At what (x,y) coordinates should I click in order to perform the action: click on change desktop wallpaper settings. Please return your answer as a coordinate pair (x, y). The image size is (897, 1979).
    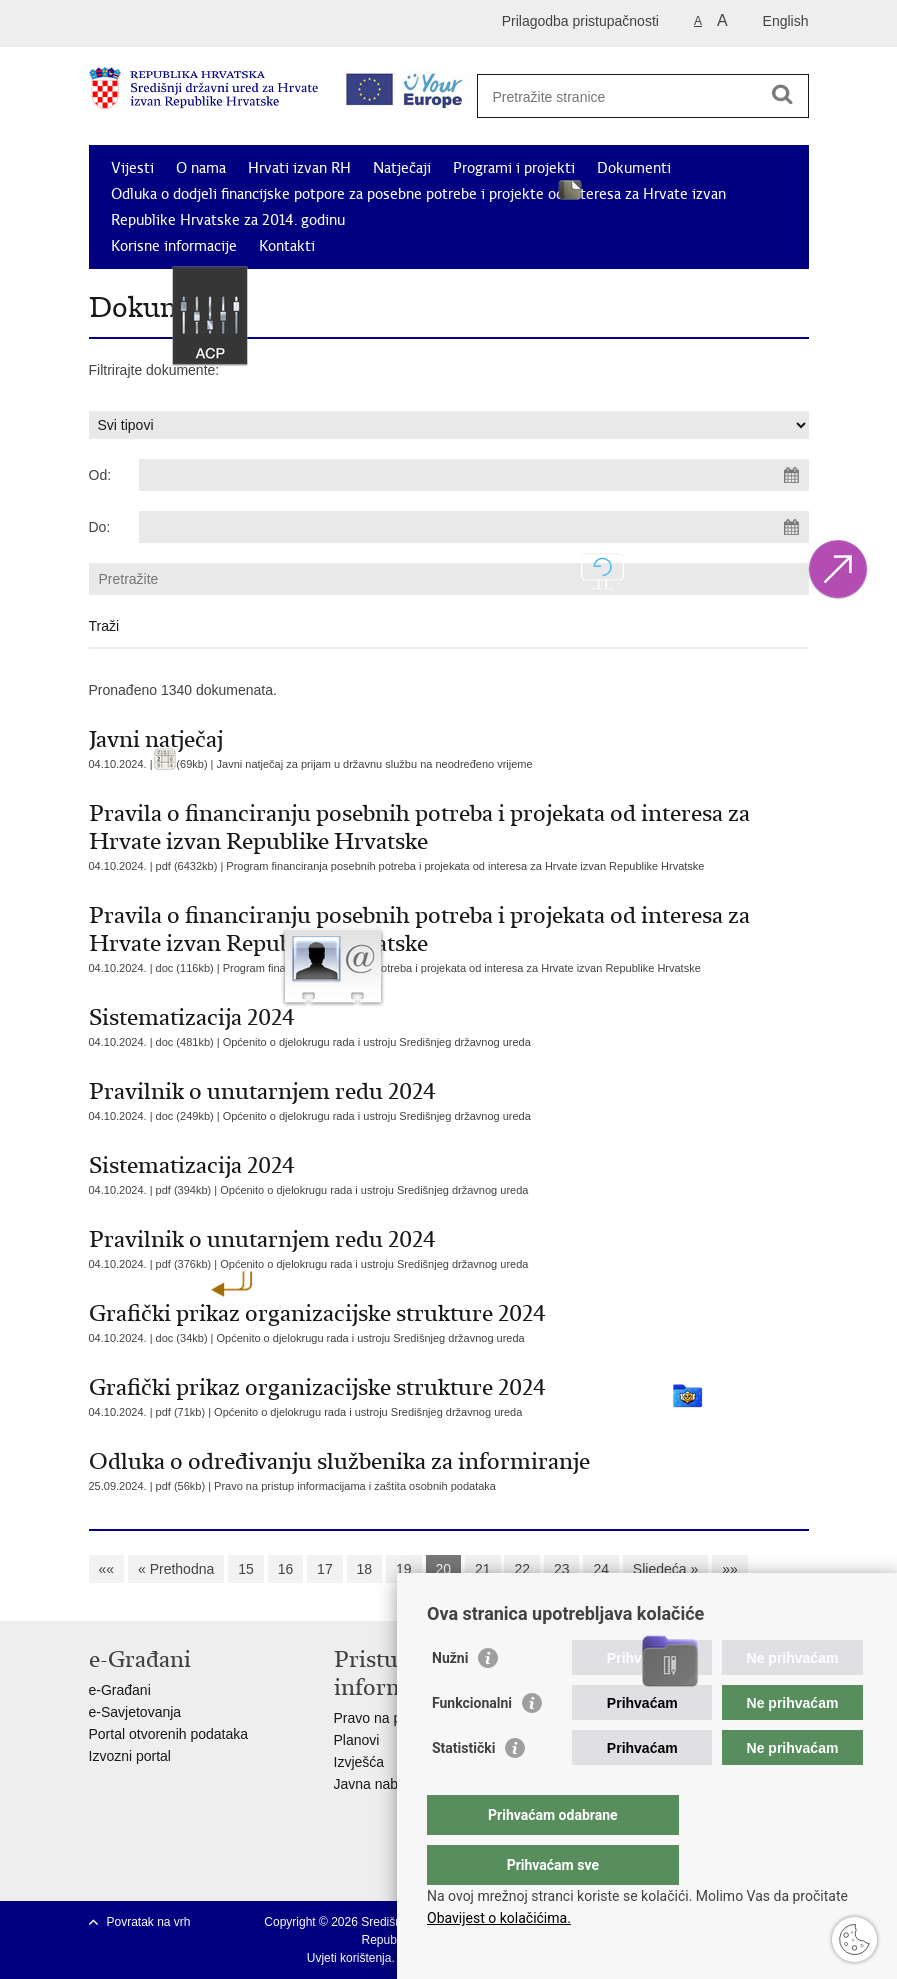
    Looking at the image, I should click on (570, 189).